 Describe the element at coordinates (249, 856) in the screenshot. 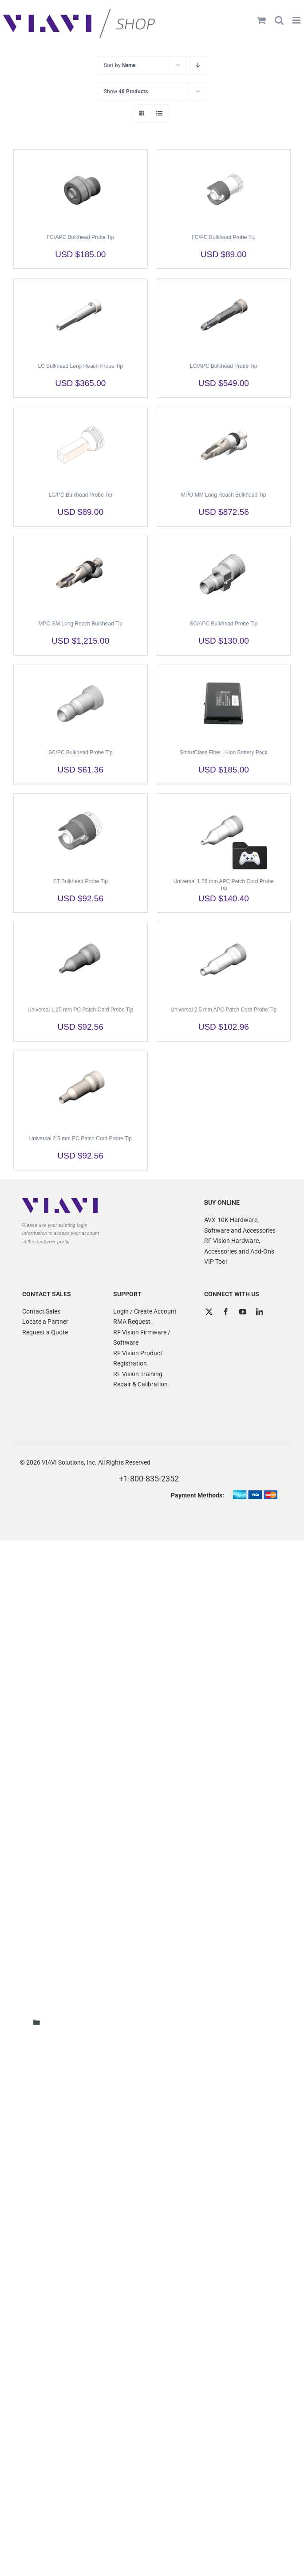

I see `open microsoft games folder` at that location.